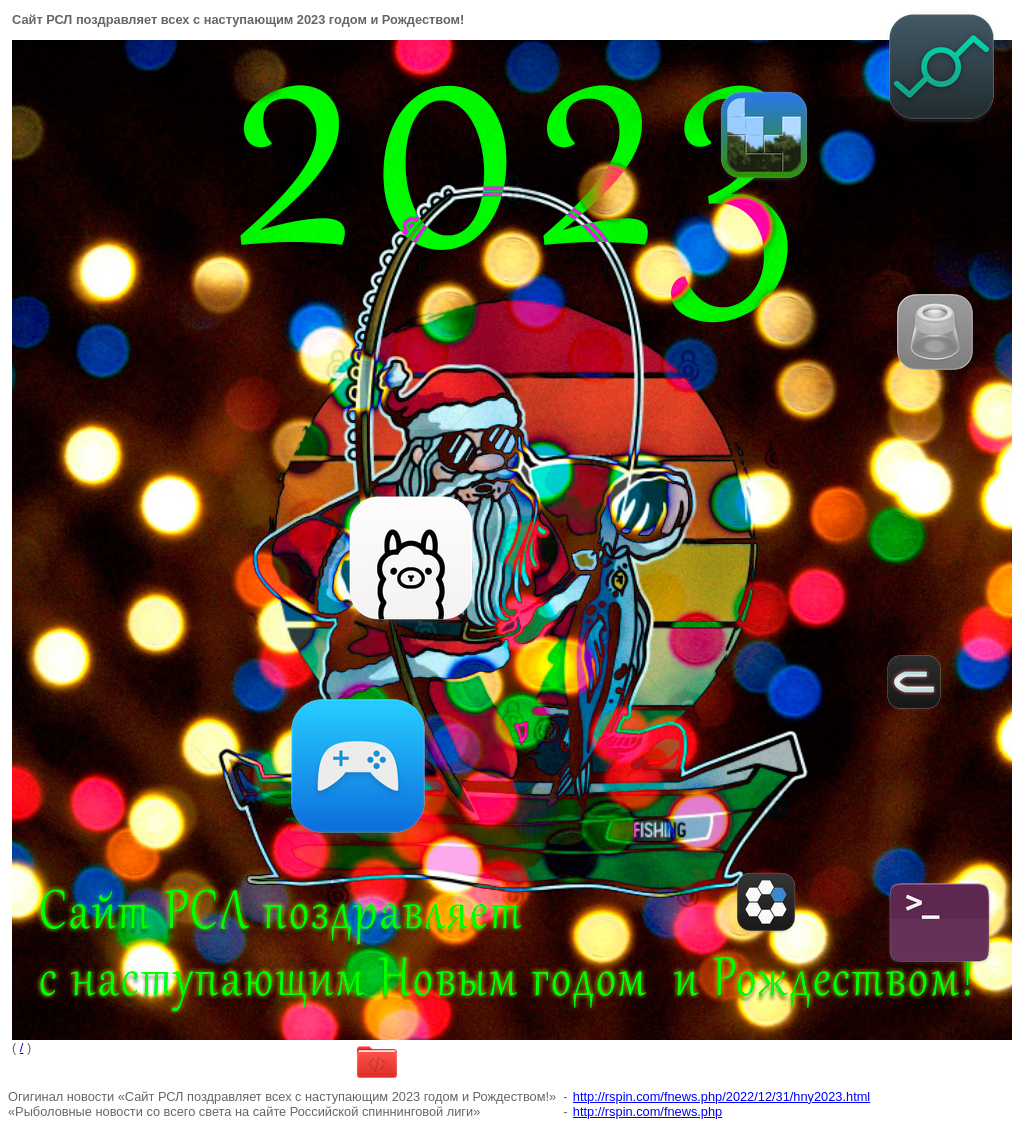  What do you see at coordinates (941, 66) in the screenshot?
I see `open gnome layout switcher settings` at bounding box center [941, 66].